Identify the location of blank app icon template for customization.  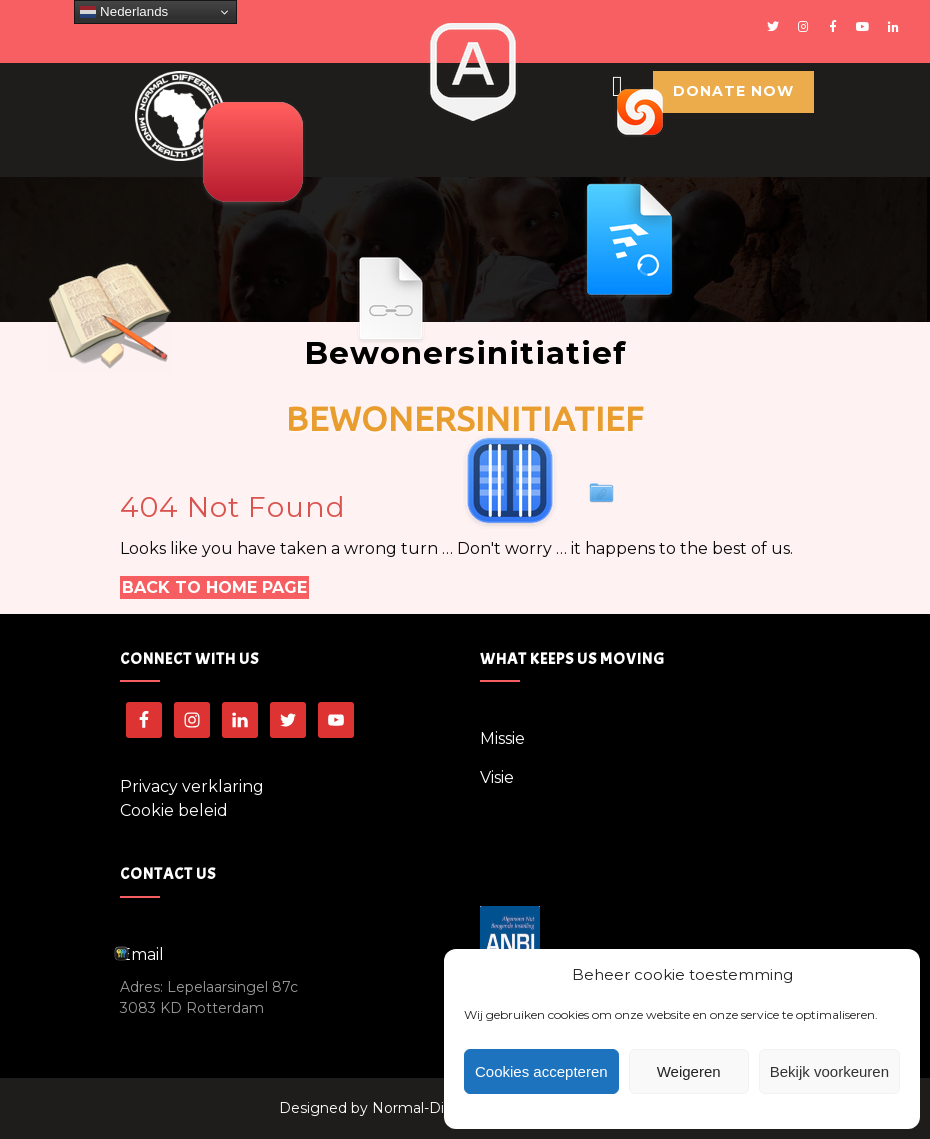
(253, 152).